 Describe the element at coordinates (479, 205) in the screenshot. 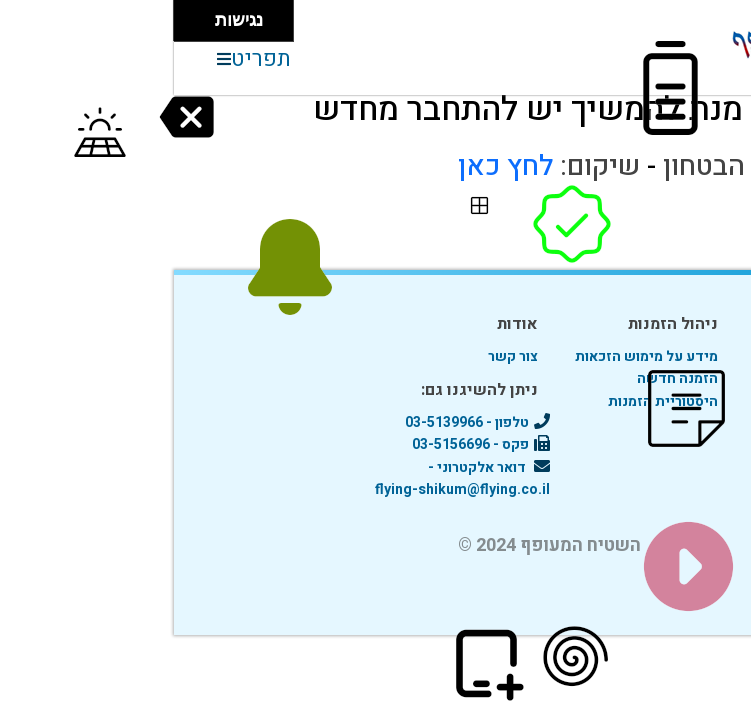

I see `view items in grid layout` at that location.